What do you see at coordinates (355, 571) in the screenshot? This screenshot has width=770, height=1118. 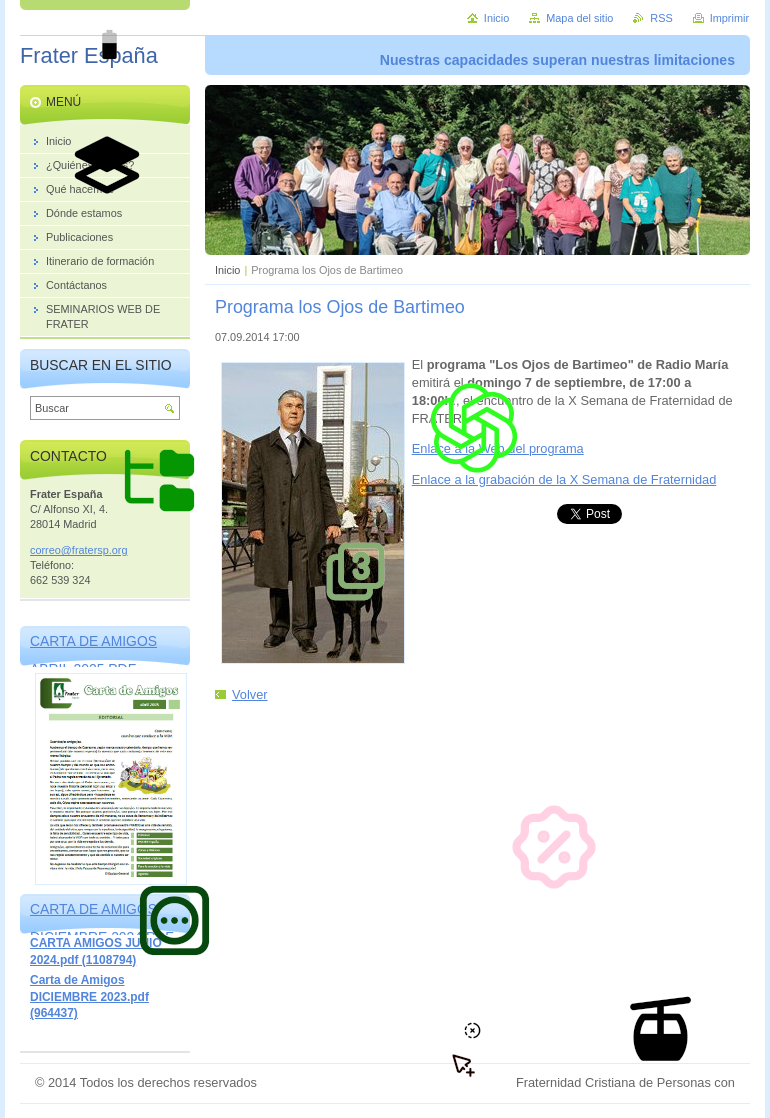 I see `view item 3 in a series or collection` at bounding box center [355, 571].